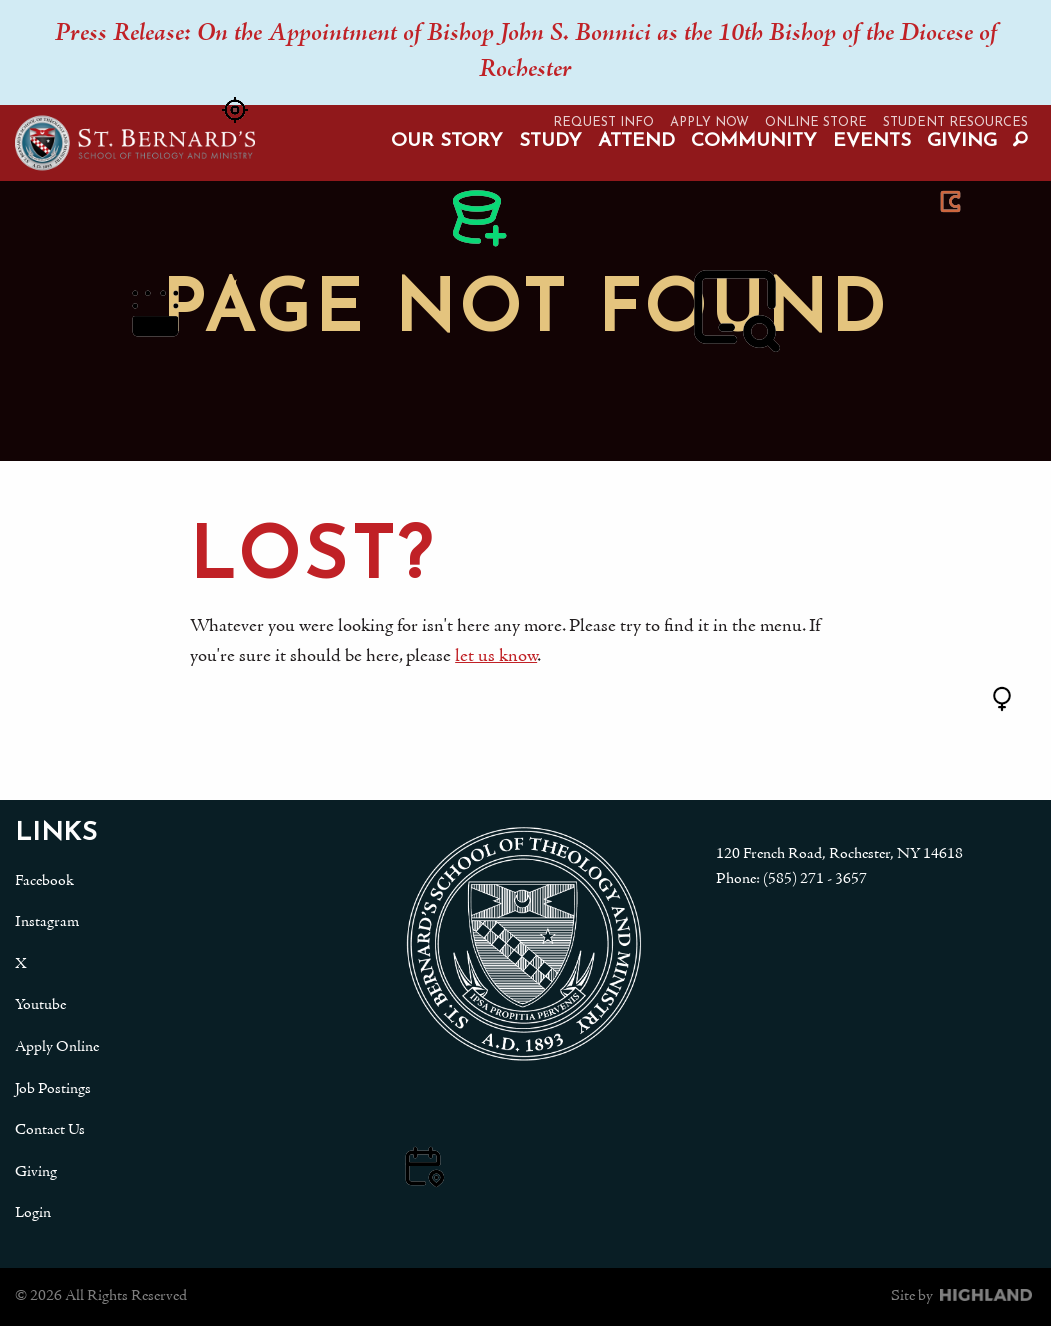 The image size is (1051, 1326). What do you see at coordinates (235, 110) in the screenshot?
I see `center map on your current location` at bounding box center [235, 110].